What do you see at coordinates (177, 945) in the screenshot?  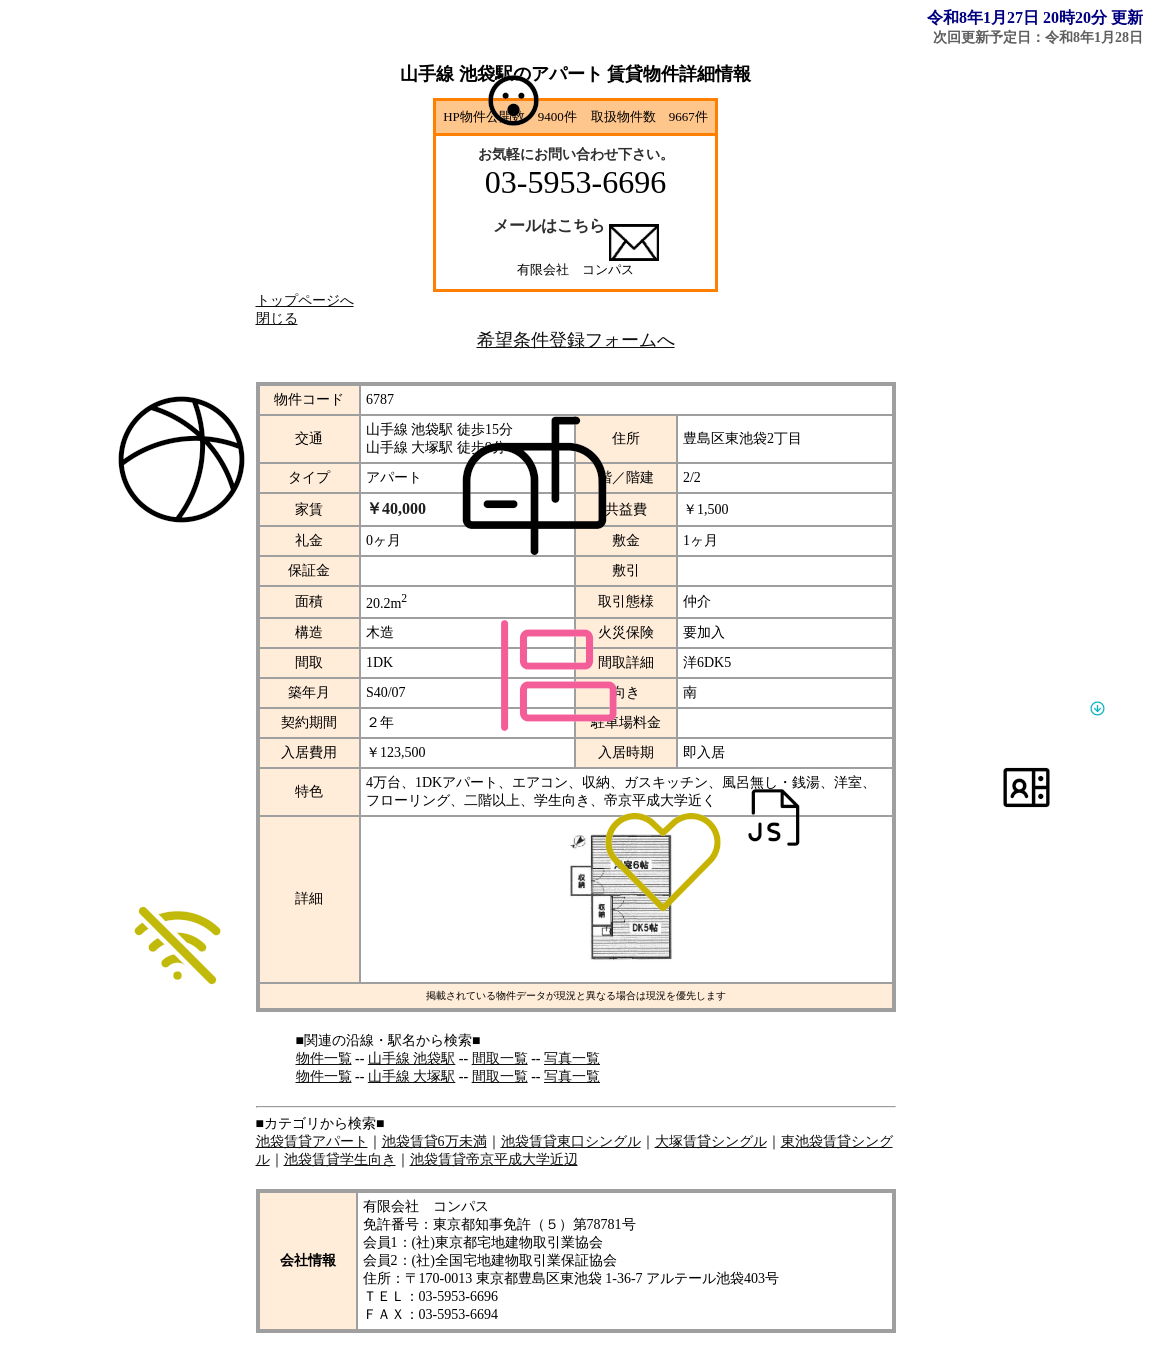 I see `wifi is disabled or unavailable` at bounding box center [177, 945].